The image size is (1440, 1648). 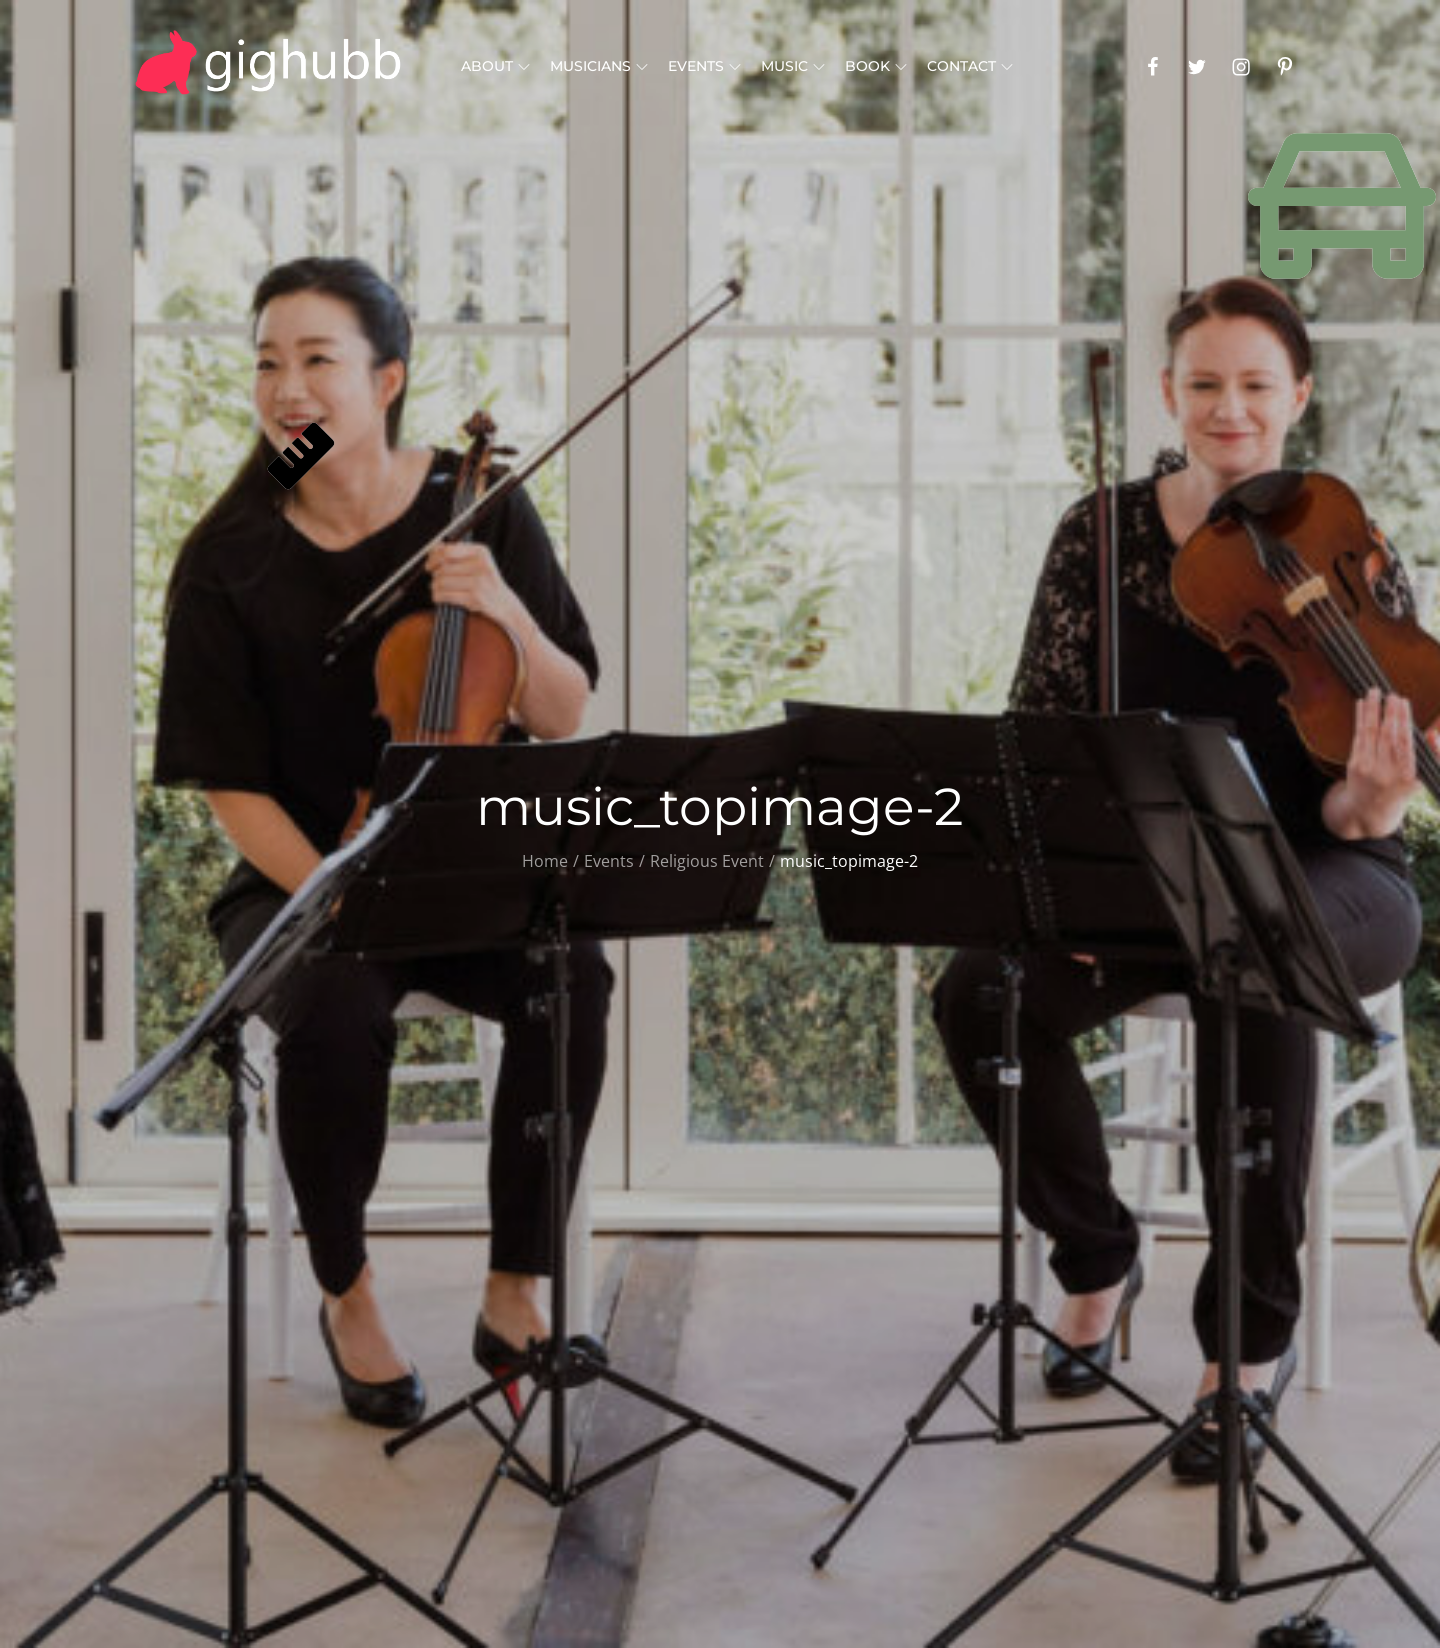 I want to click on access vehicle or driving settings, so click(x=1342, y=209).